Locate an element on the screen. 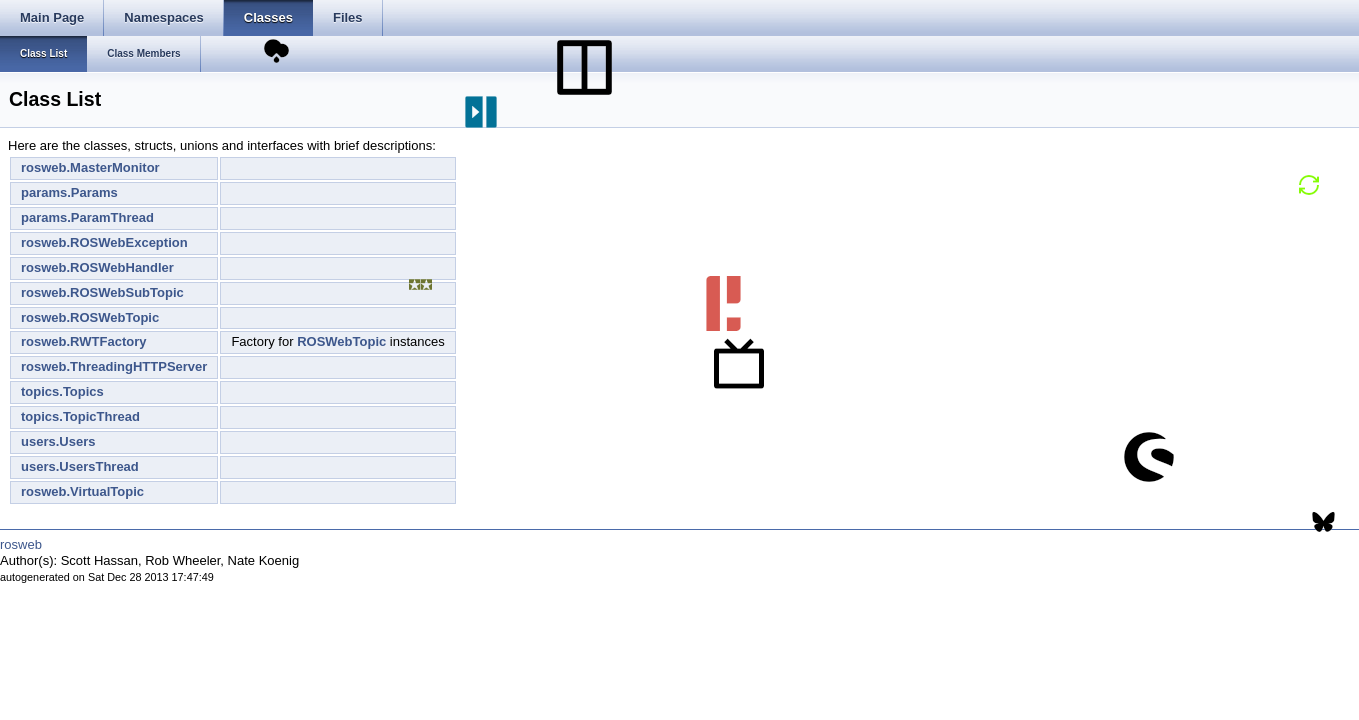  open the Bluesky app is located at coordinates (1323, 521).